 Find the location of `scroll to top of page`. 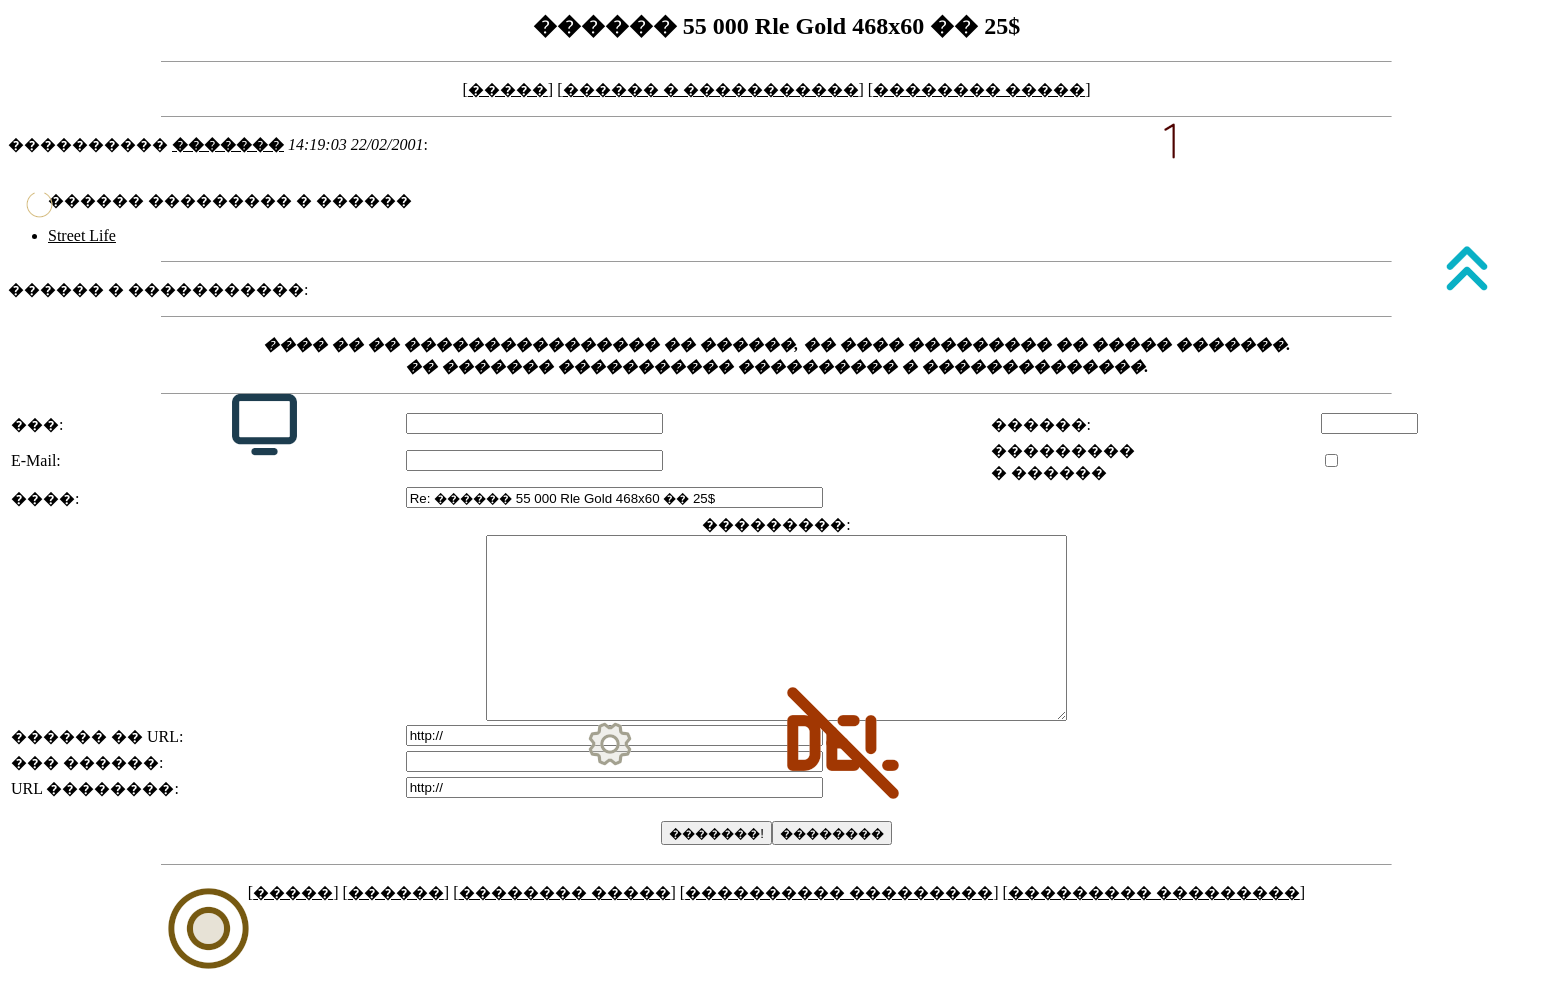

scroll to top of page is located at coordinates (1467, 270).